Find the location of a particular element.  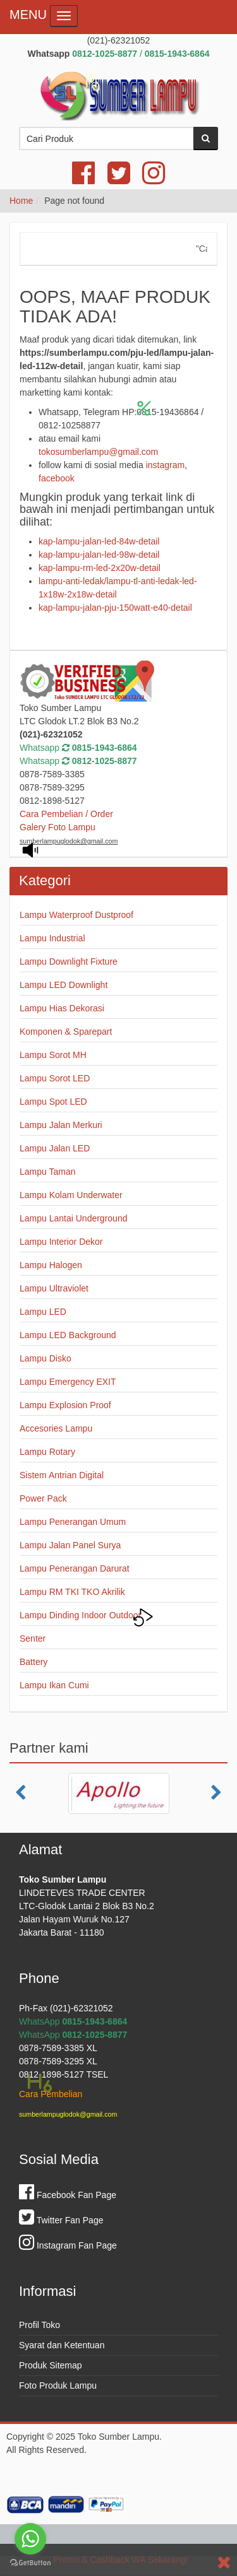

rerun the current debug session is located at coordinates (143, 1616).